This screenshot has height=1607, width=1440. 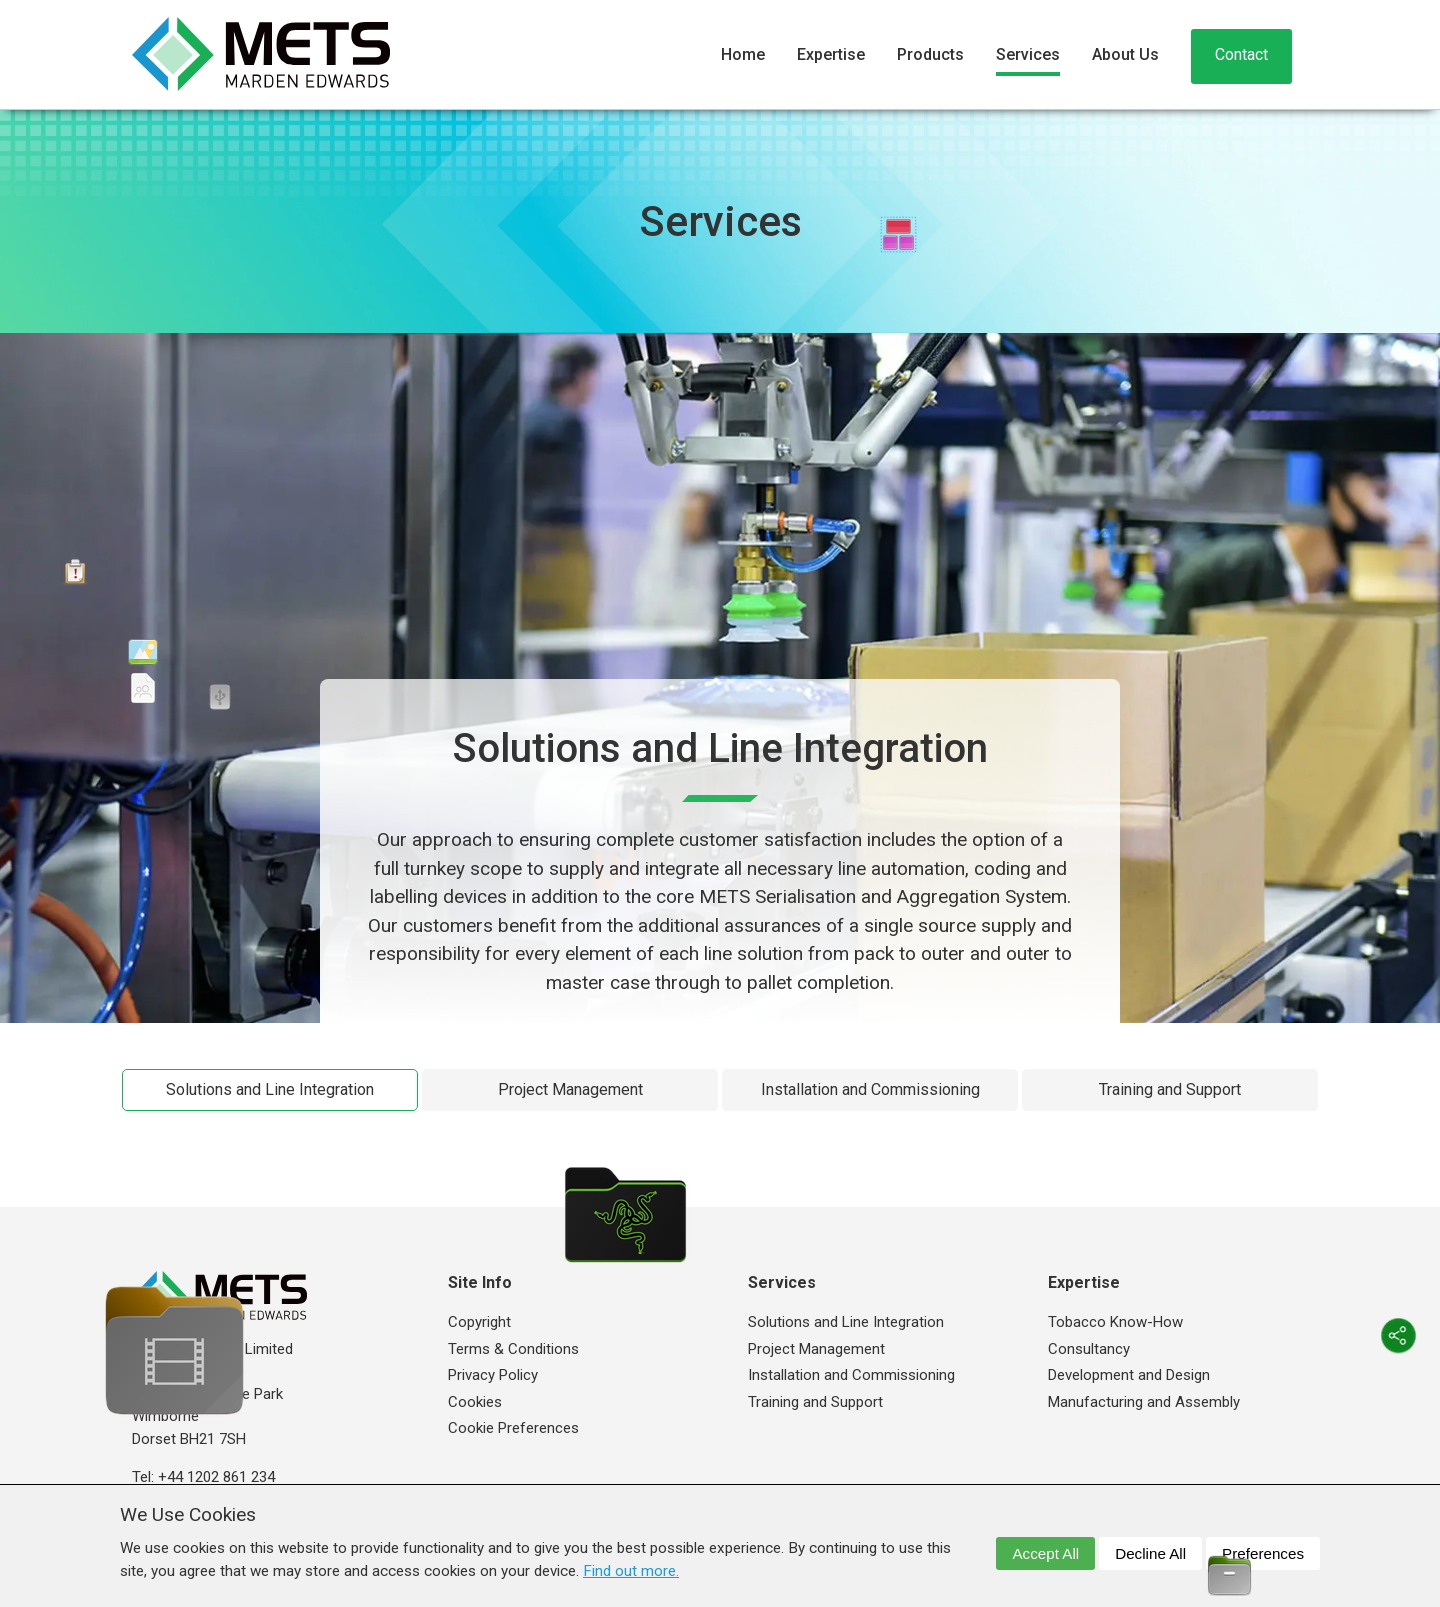 I want to click on indicates a task is due or overdue, so click(x=75, y=572).